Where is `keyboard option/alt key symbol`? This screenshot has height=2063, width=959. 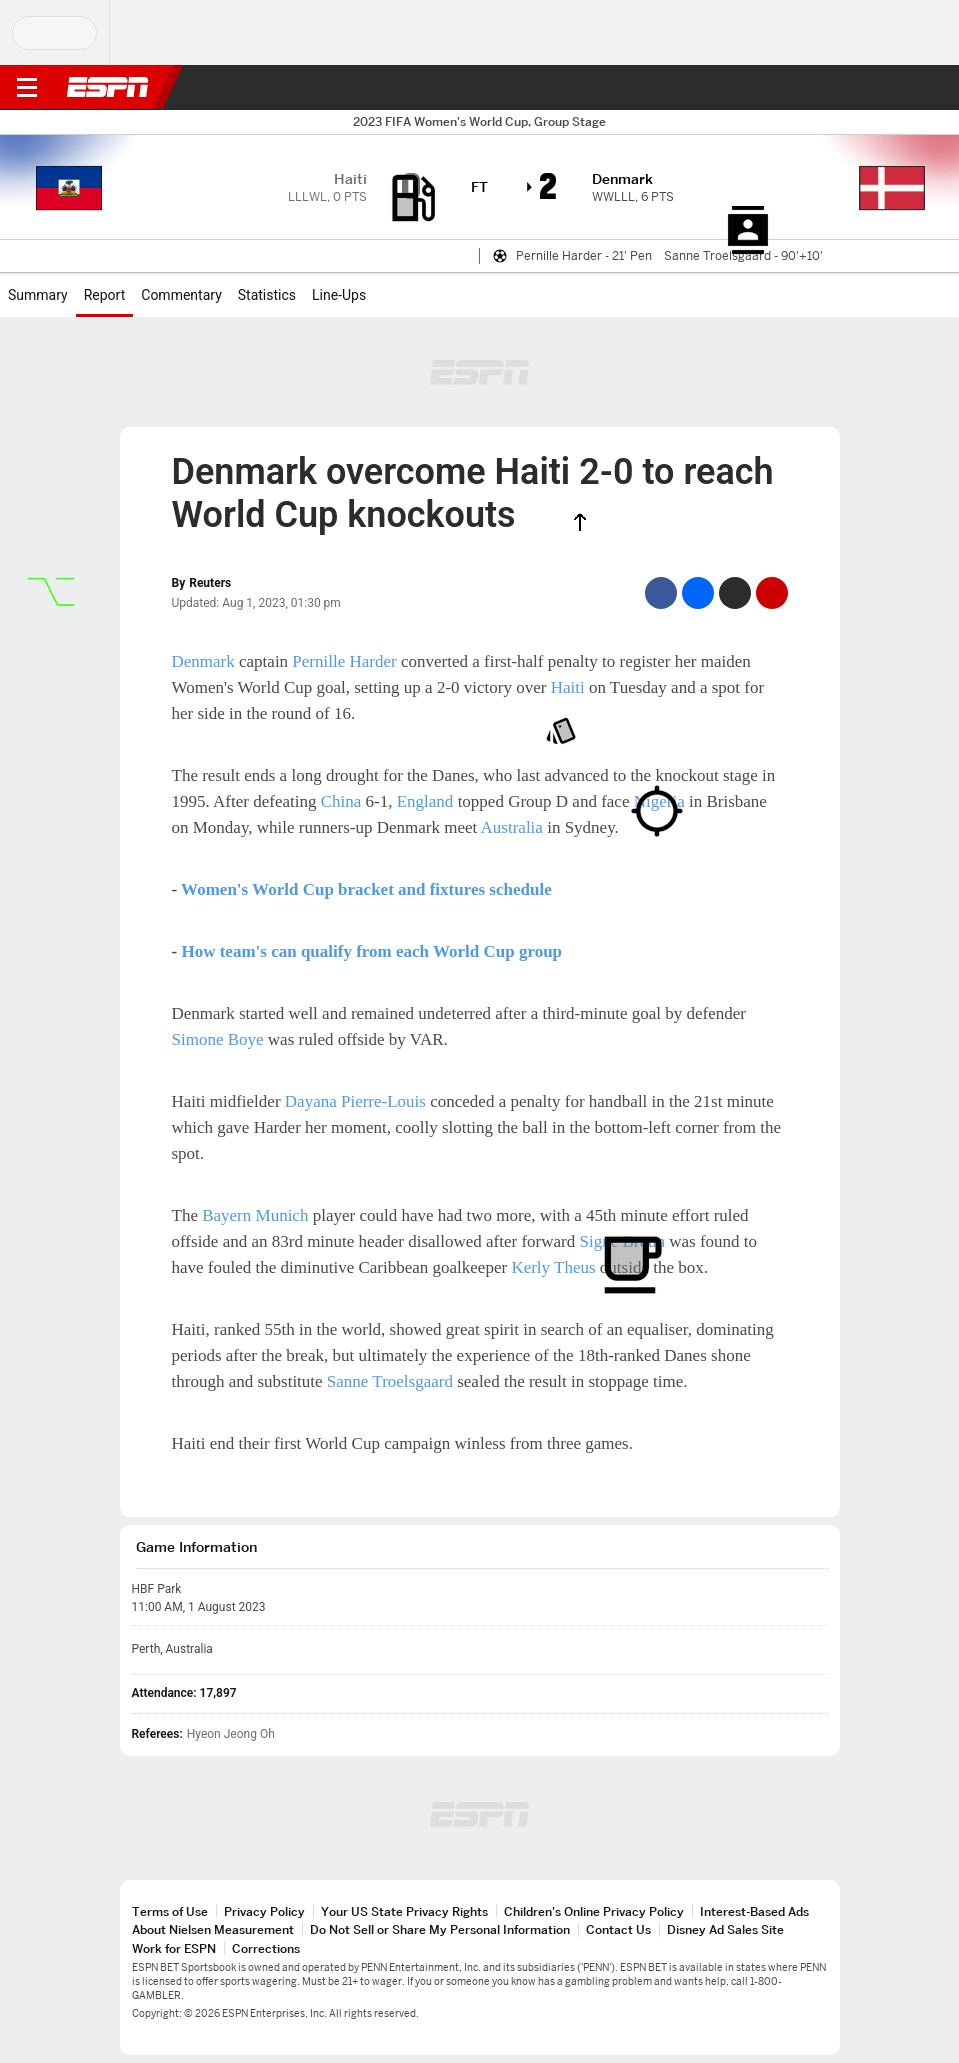 keyboard option/alt key symbol is located at coordinates (51, 590).